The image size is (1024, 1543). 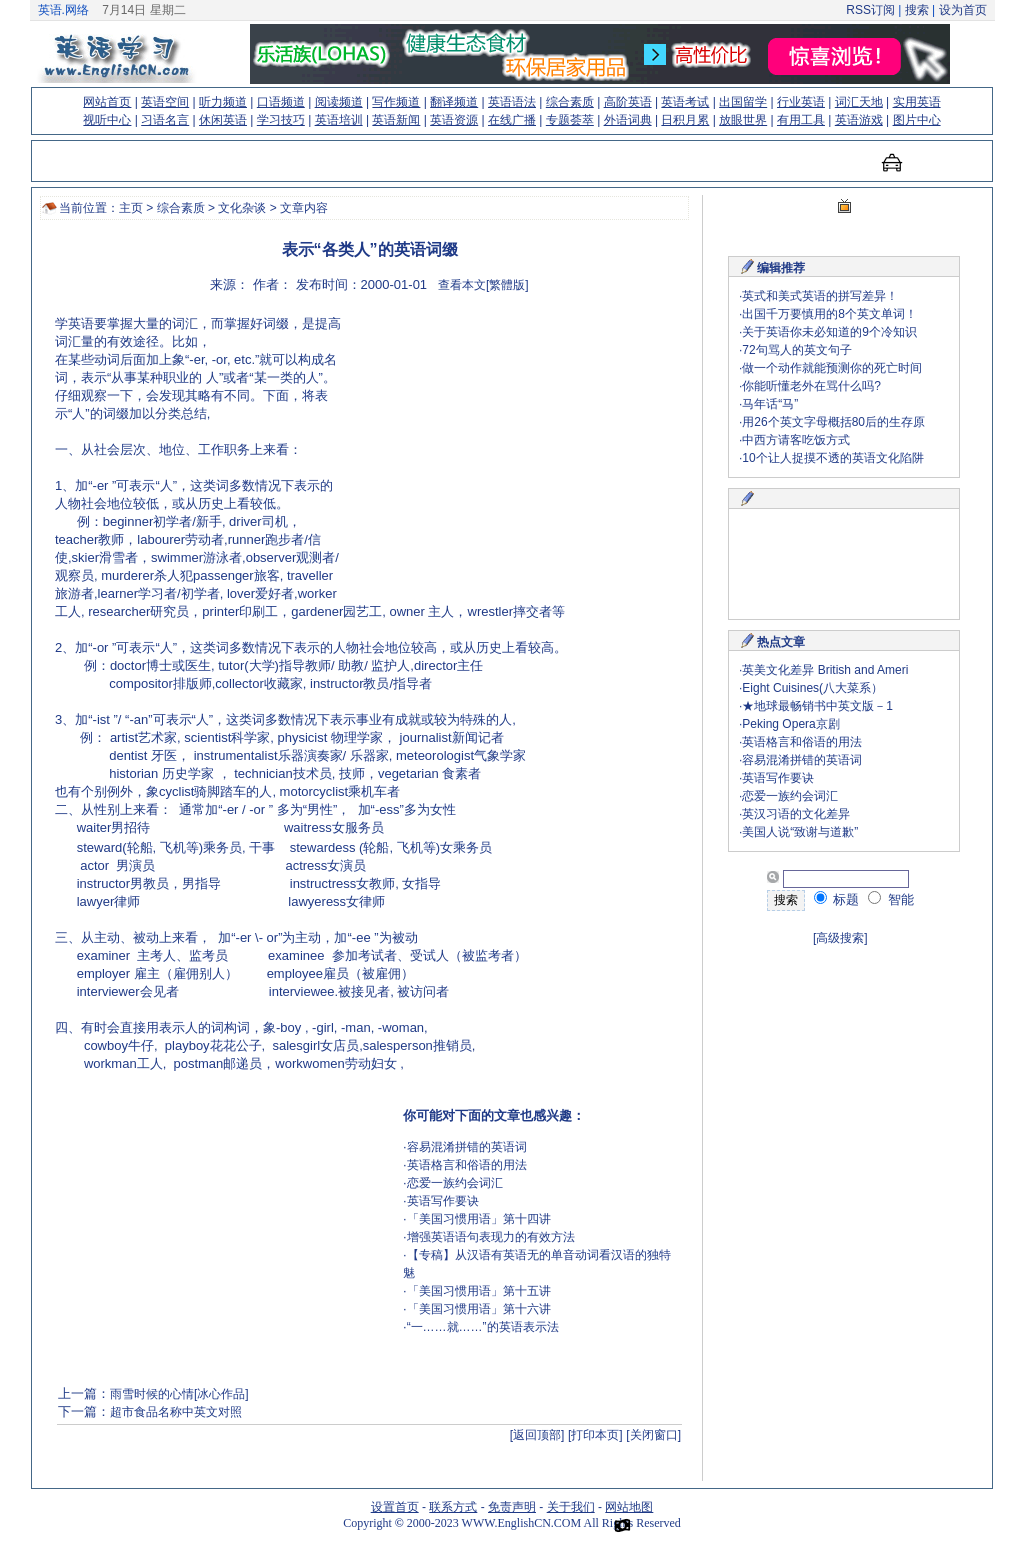 What do you see at coordinates (892, 164) in the screenshot?
I see `request a taxi or cab ride` at bounding box center [892, 164].